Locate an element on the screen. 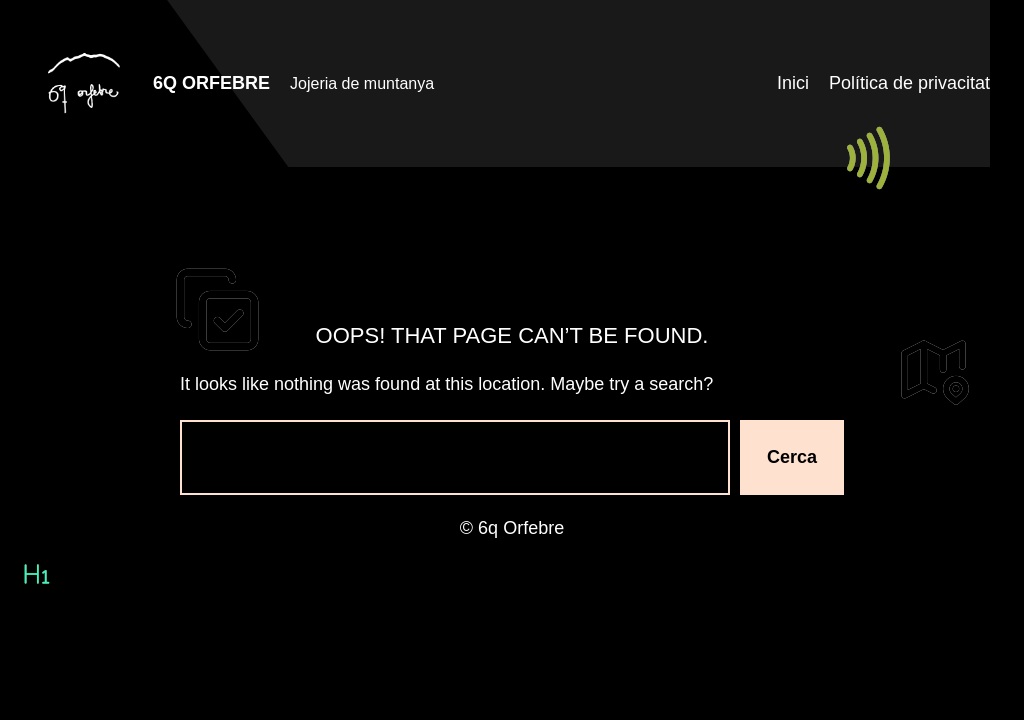 Image resolution: width=1024 pixels, height=720 pixels. content copied to clipboard successfully is located at coordinates (217, 309).